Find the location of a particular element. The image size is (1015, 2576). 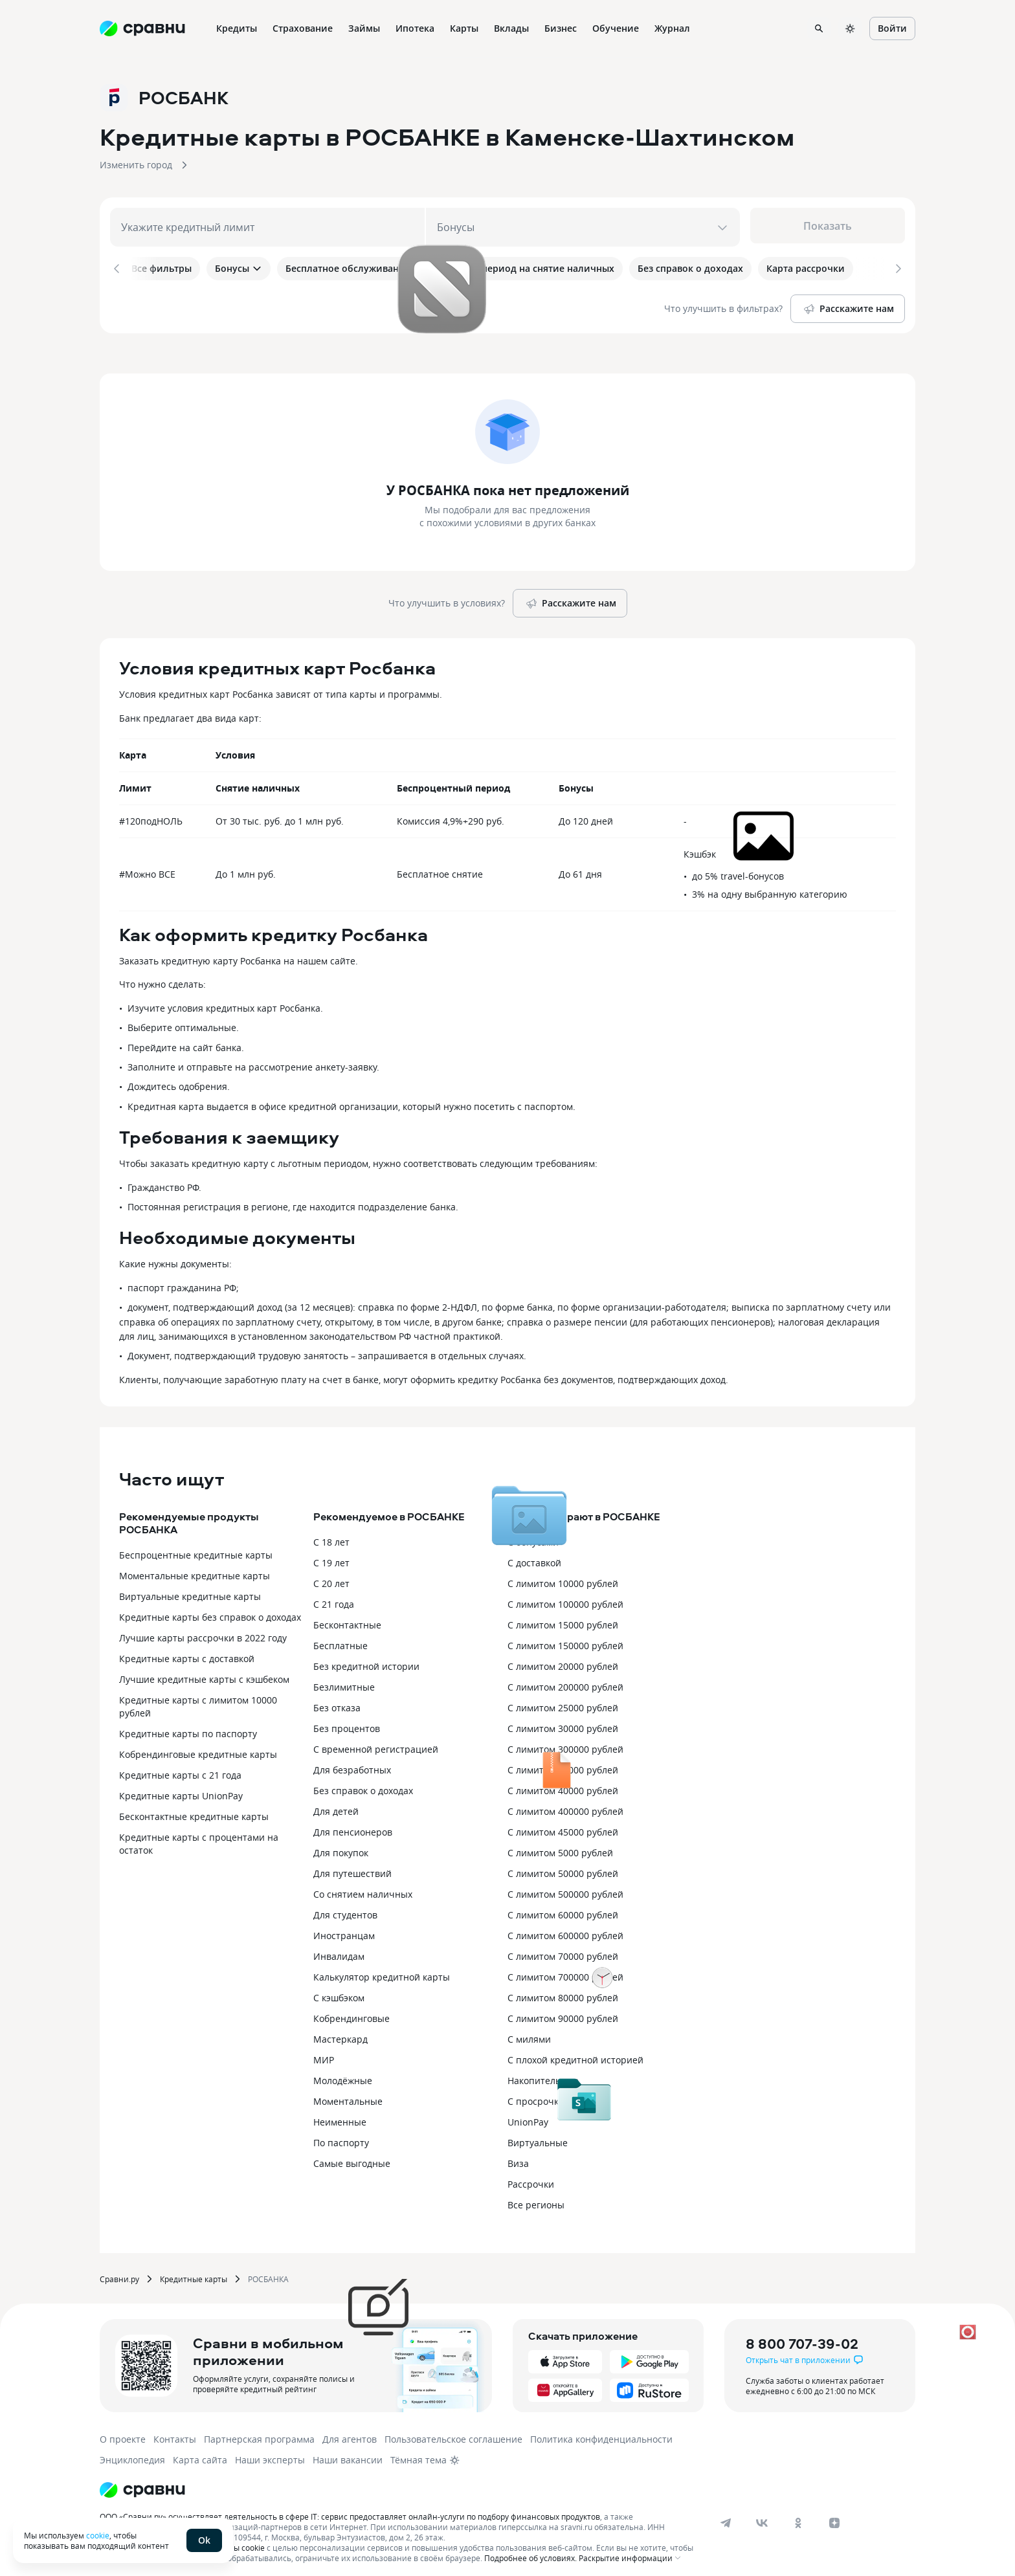

iPod shuffle device connected is located at coordinates (968, 2332).